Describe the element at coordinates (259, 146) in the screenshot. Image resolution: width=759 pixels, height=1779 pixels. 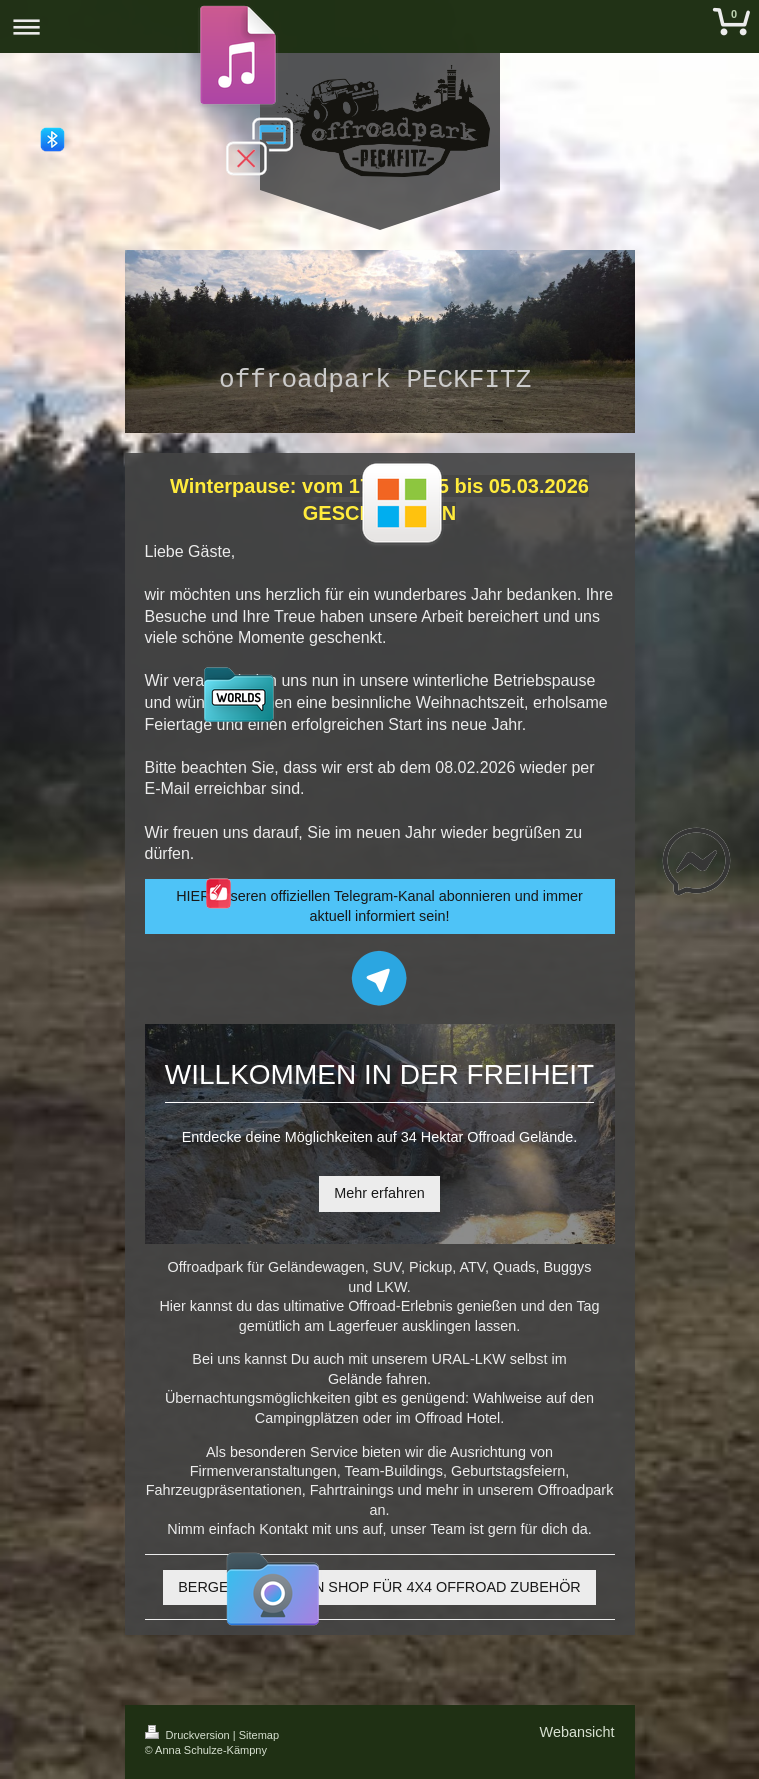
I see `disconnect or shut down external display` at that location.